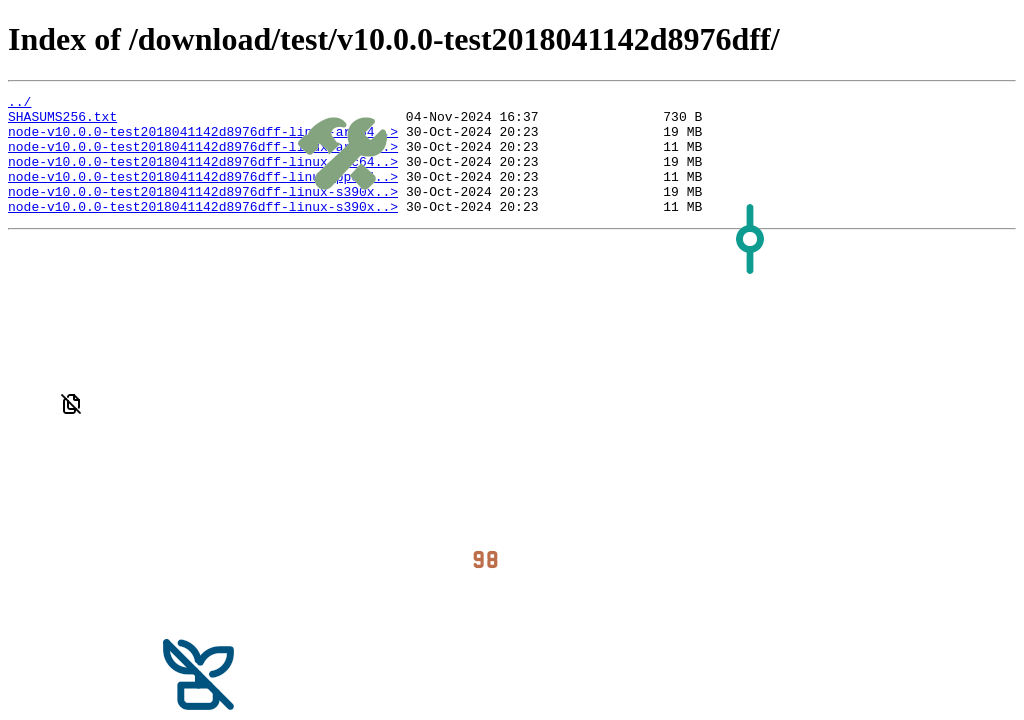 This screenshot has height=720, width=1024. I want to click on access settings or configuration options, so click(342, 153).